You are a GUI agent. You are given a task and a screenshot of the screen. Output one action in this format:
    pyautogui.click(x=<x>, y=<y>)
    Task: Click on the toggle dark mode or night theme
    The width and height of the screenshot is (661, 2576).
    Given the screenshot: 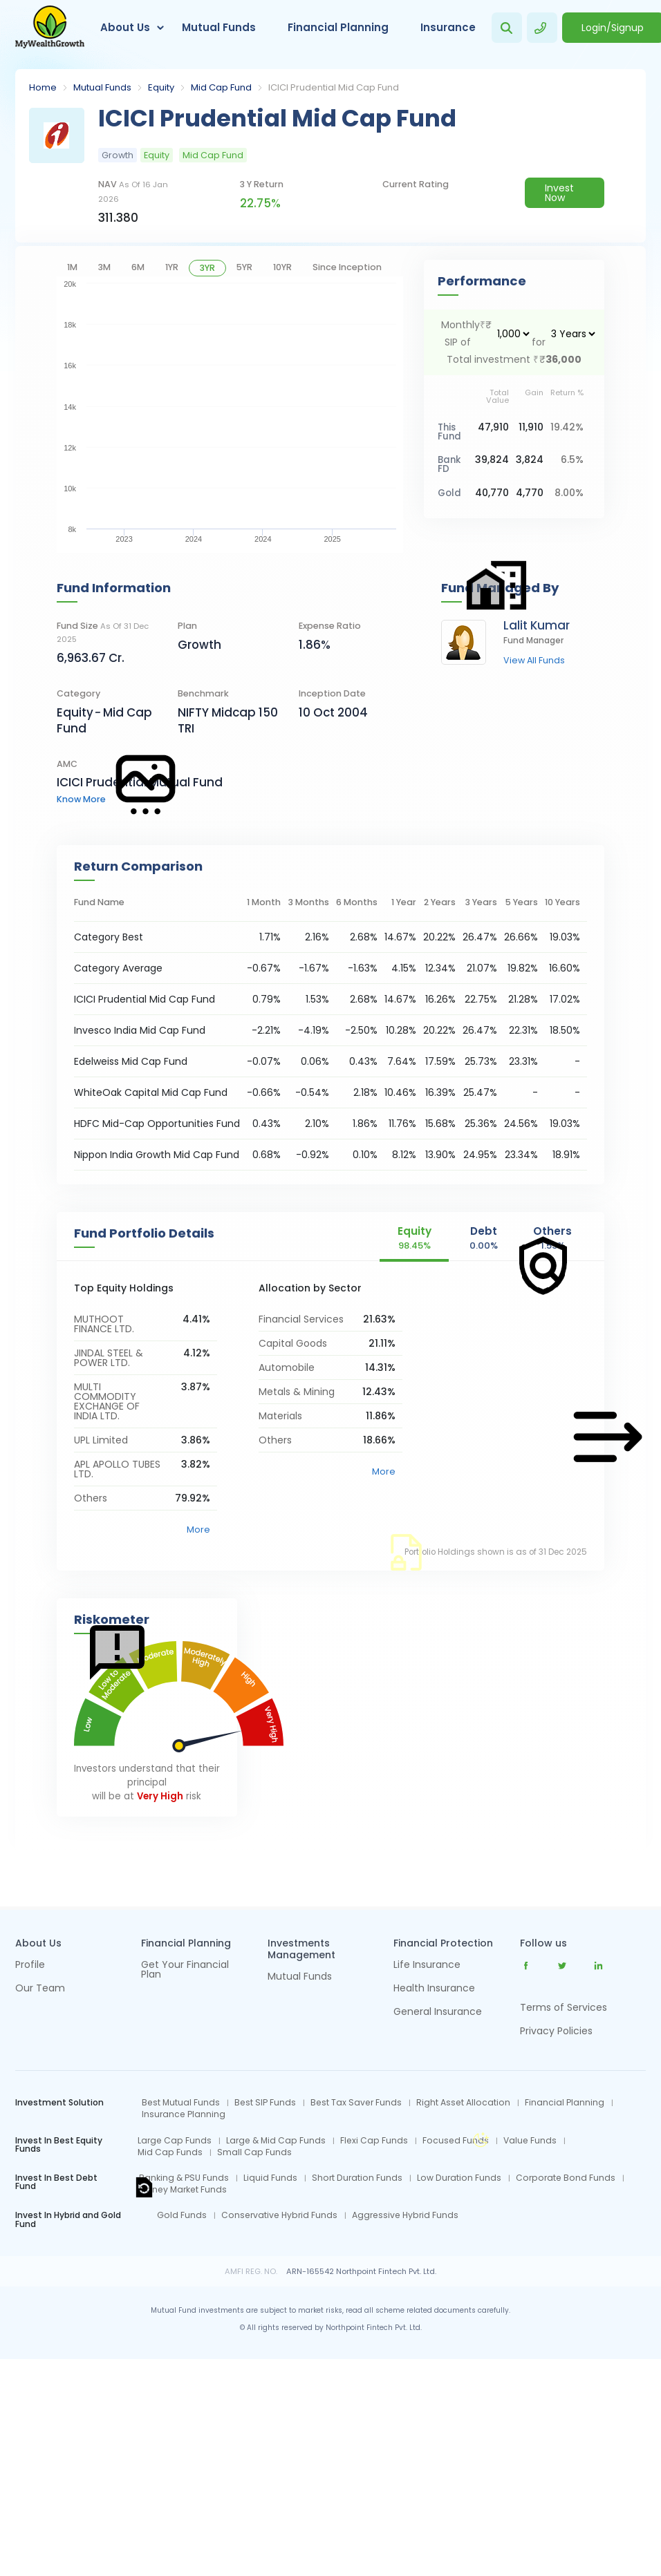 What is the action you would take?
    pyautogui.click(x=481, y=2140)
    